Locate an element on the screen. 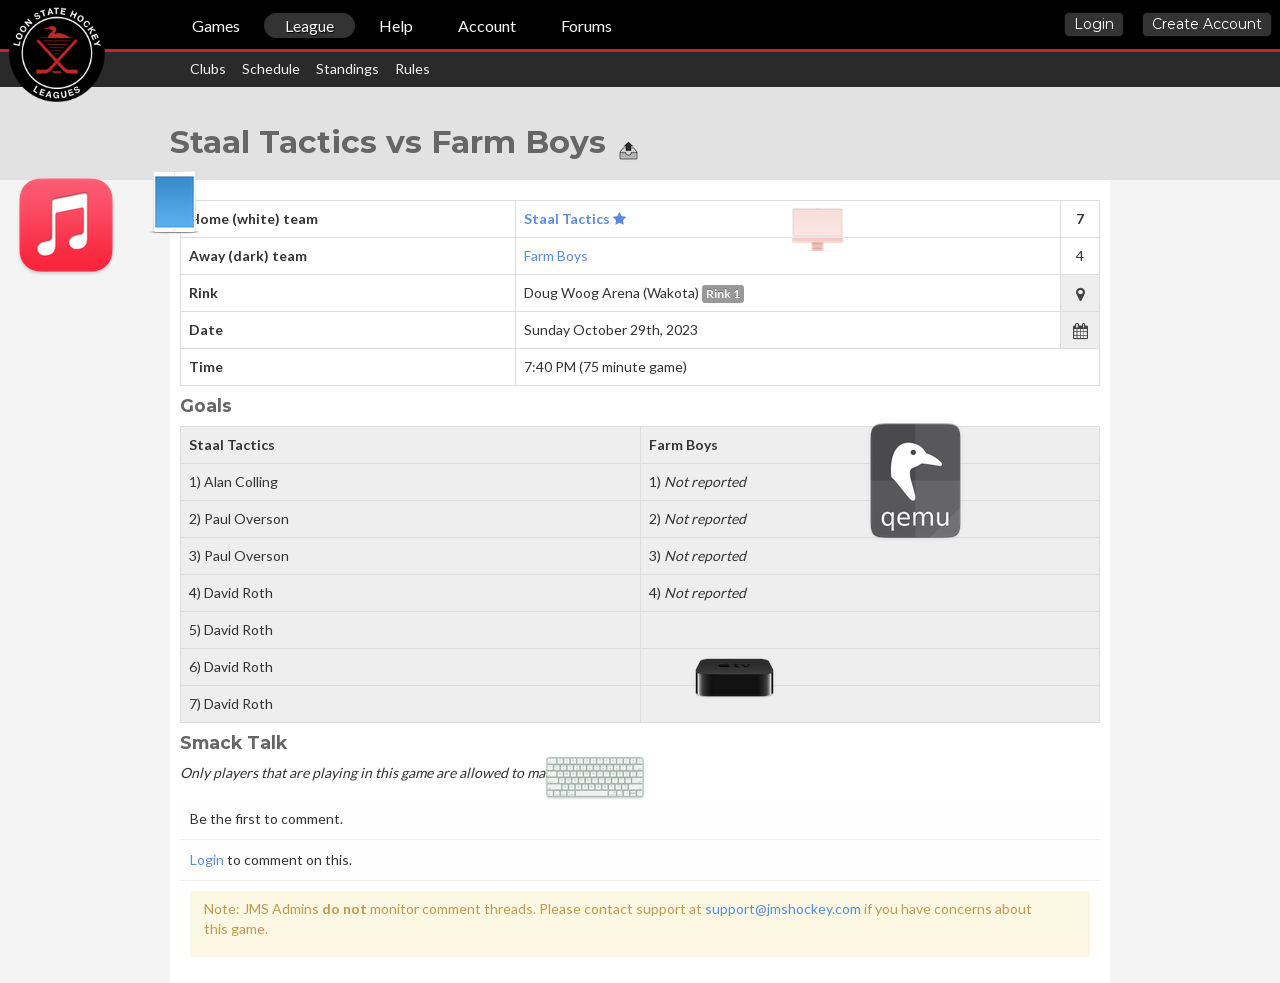  qemu virtual disk image file is located at coordinates (915, 480).